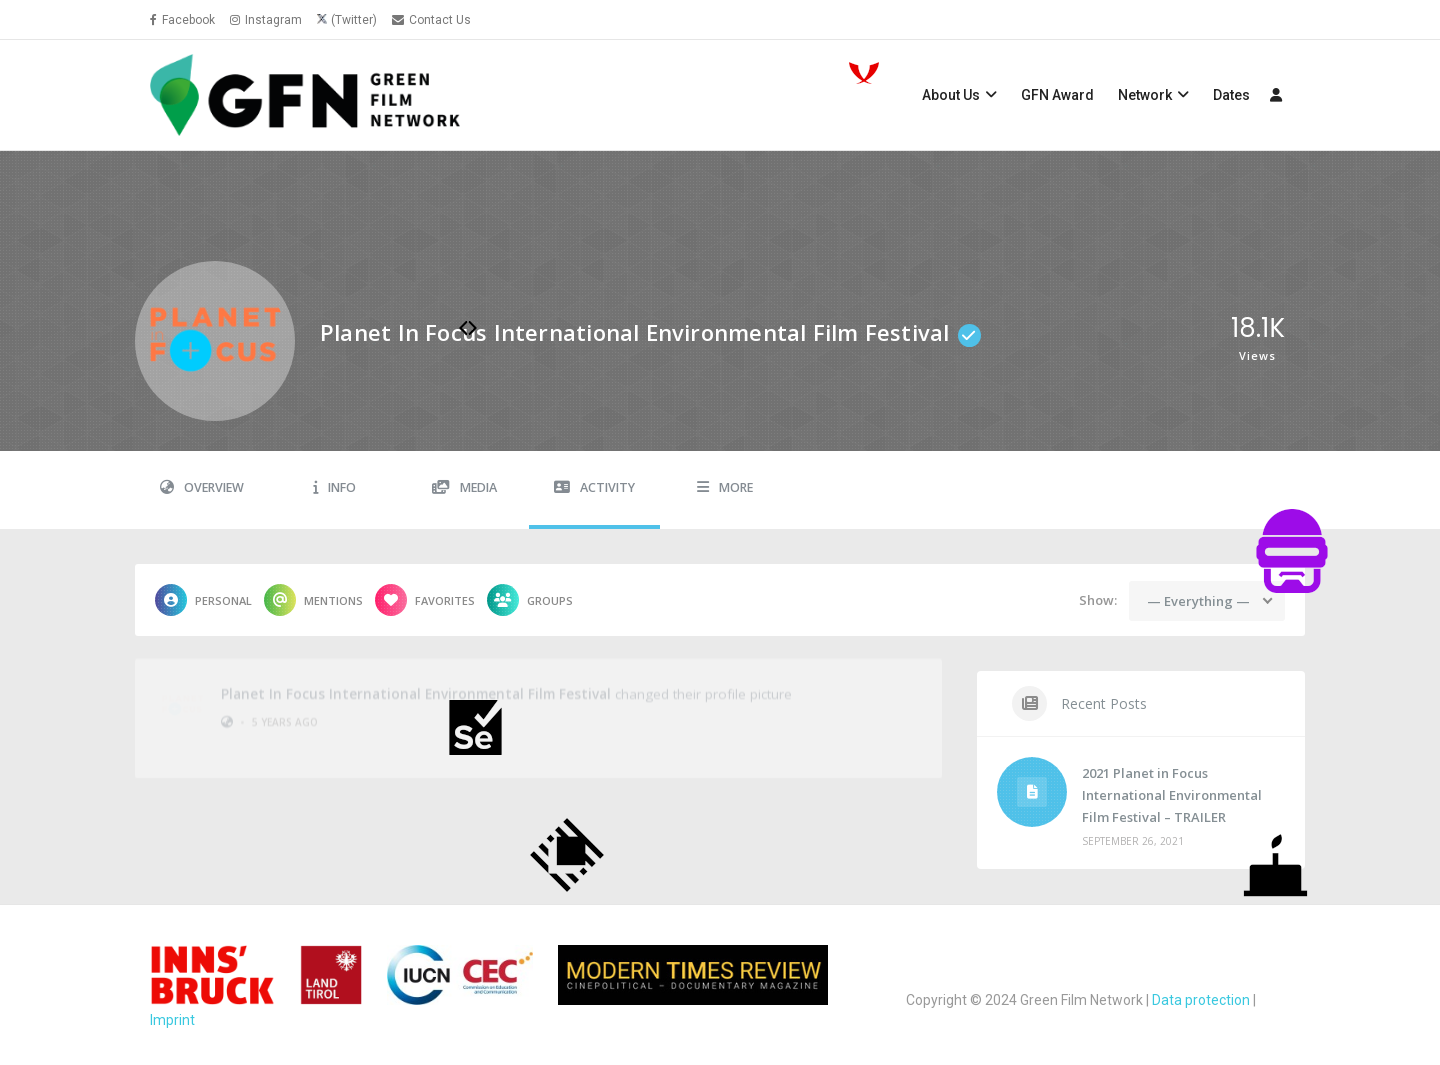 This screenshot has height=1065, width=1440. What do you see at coordinates (864, 73) in the screenshot?
I see `xmpp messaging protocol logo` at bounding box center [864, 73].